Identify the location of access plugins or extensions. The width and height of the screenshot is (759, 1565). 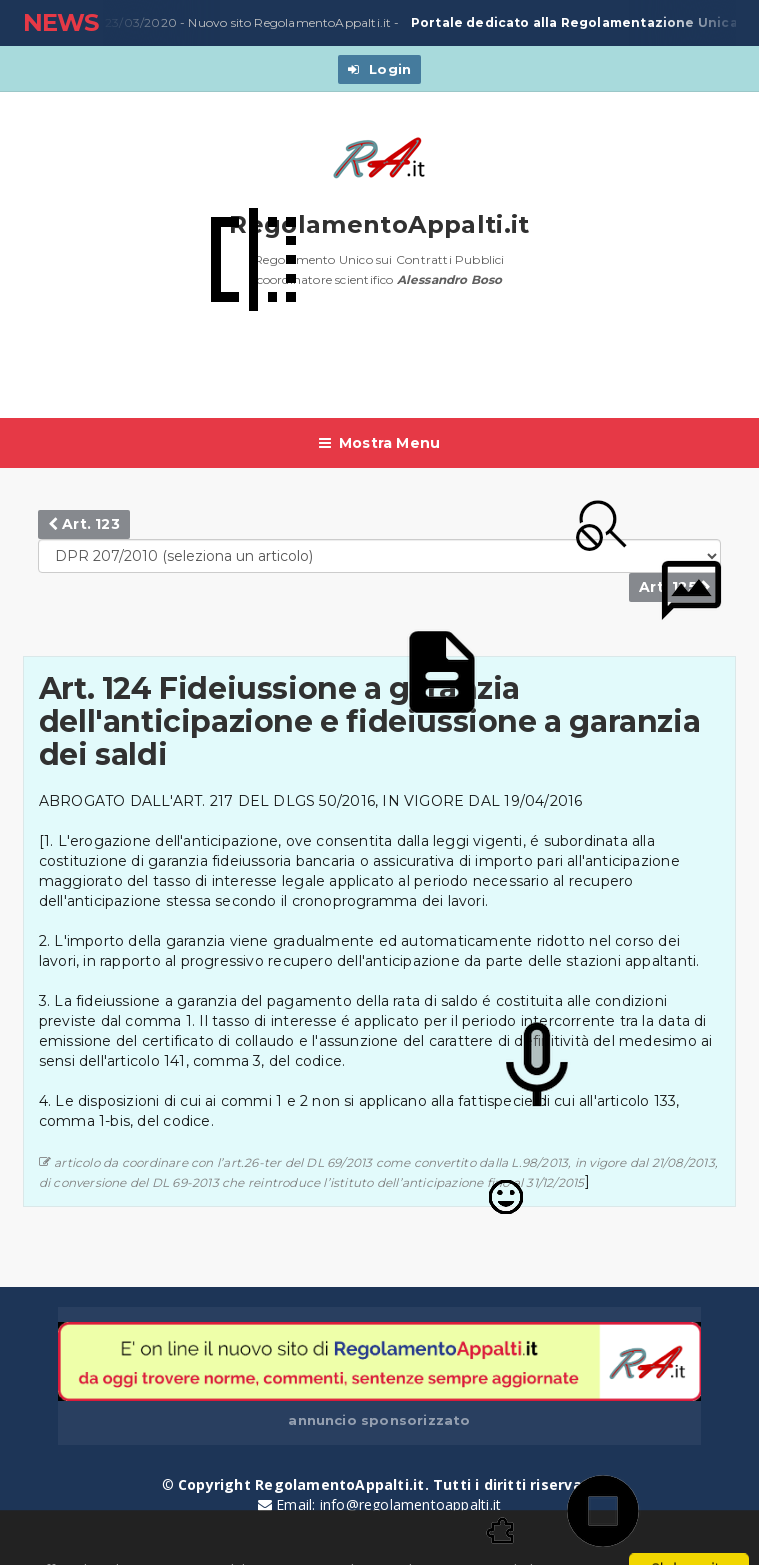
(501, 1531).